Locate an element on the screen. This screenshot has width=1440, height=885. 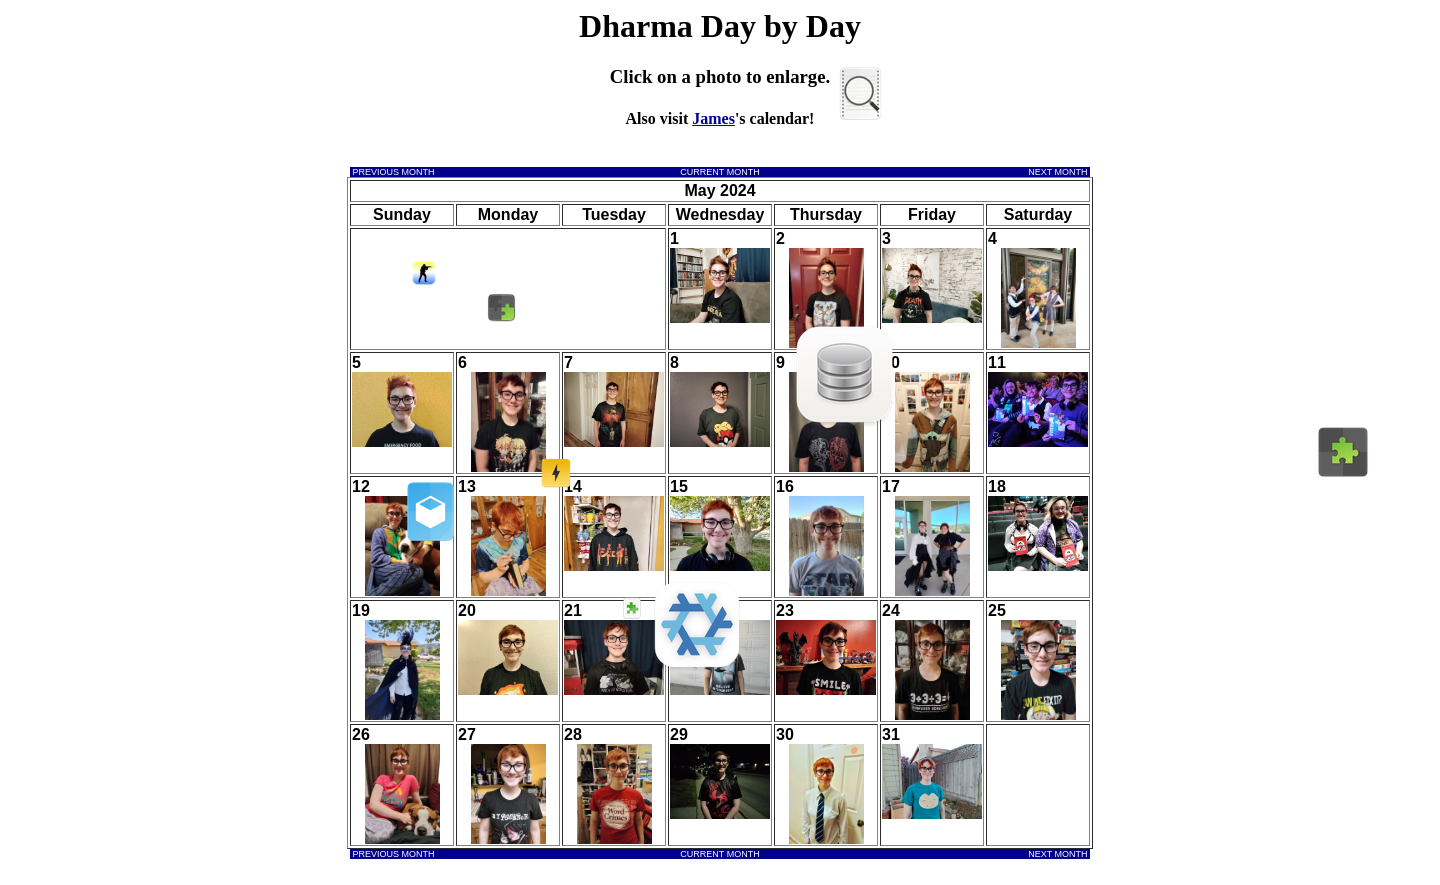
firefox browser extension or add-on installer file is located at coordinates (632, 608).